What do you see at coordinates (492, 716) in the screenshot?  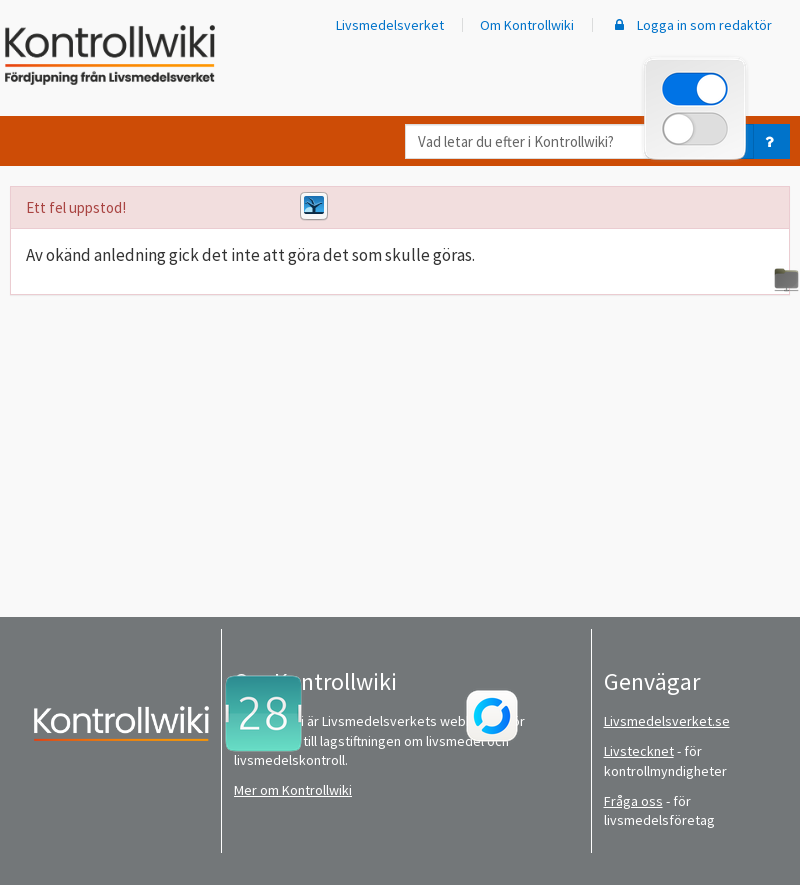 I see `open rustdesk remote desktop application` at bounding box center [492, 716].